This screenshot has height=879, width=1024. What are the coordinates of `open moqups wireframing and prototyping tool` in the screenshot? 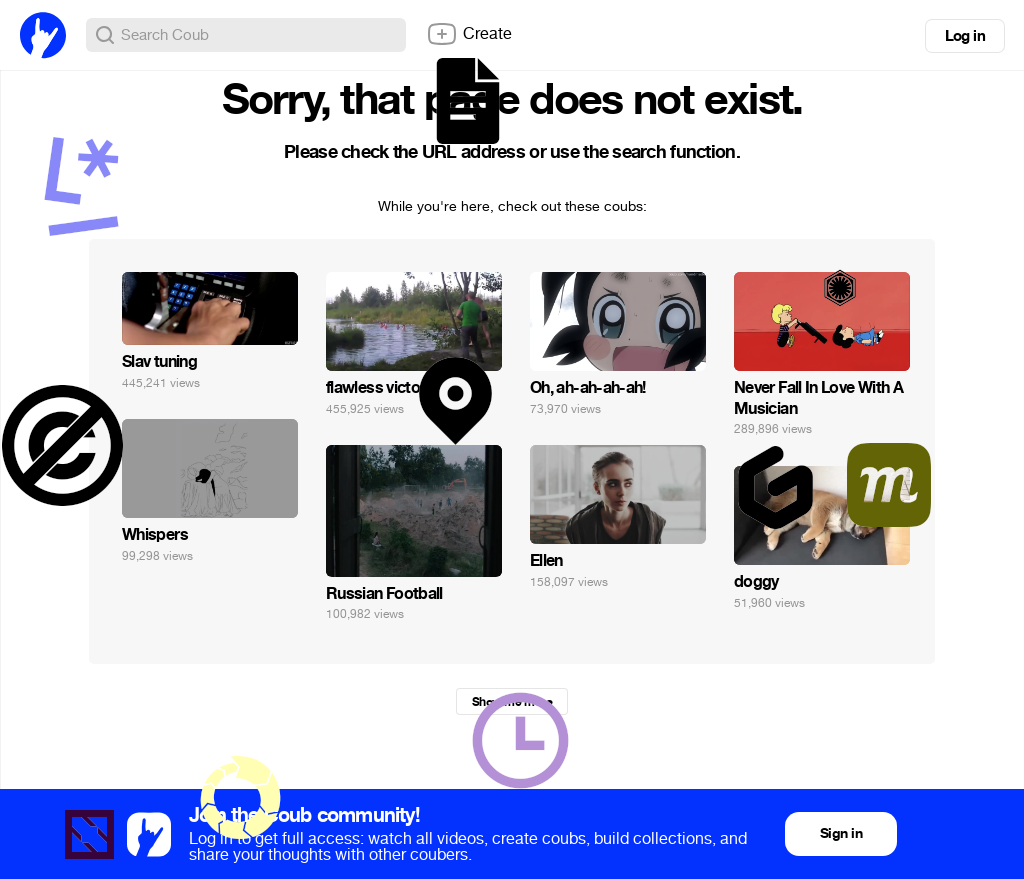 It's located at (889, 485).